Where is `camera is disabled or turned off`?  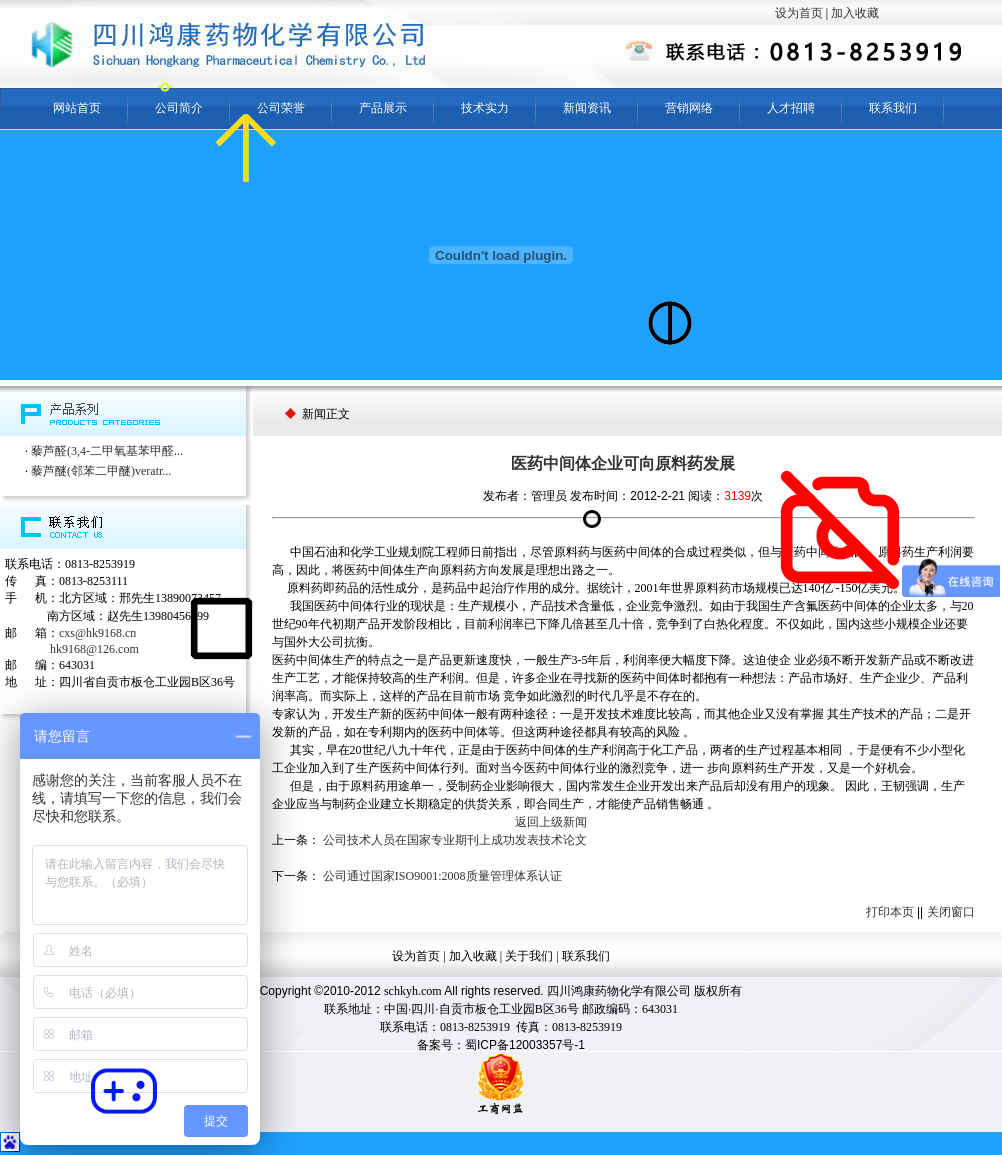 camera is disabled or turned off is located at coordinates (840, 530).